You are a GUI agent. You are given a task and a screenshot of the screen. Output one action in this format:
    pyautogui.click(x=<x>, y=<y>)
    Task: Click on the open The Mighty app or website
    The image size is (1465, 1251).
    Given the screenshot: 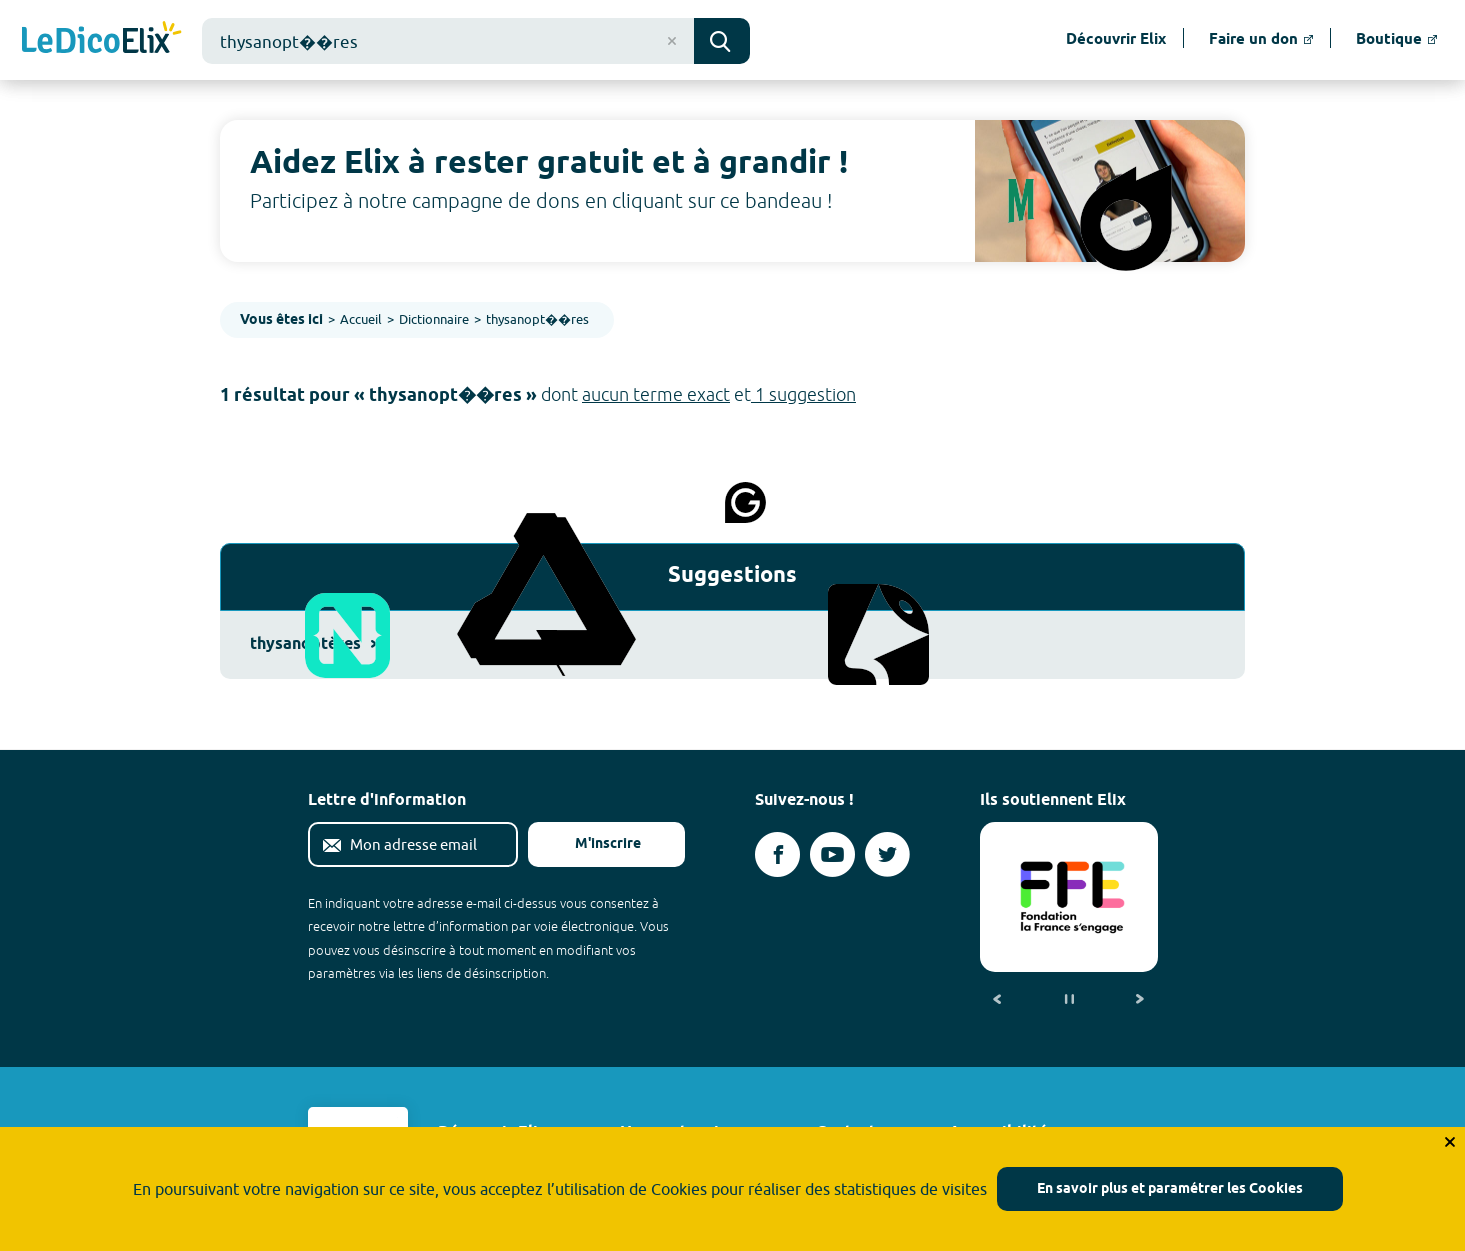 What is the action you would take?
    pyautogui.click(x=1021, y=201)
    